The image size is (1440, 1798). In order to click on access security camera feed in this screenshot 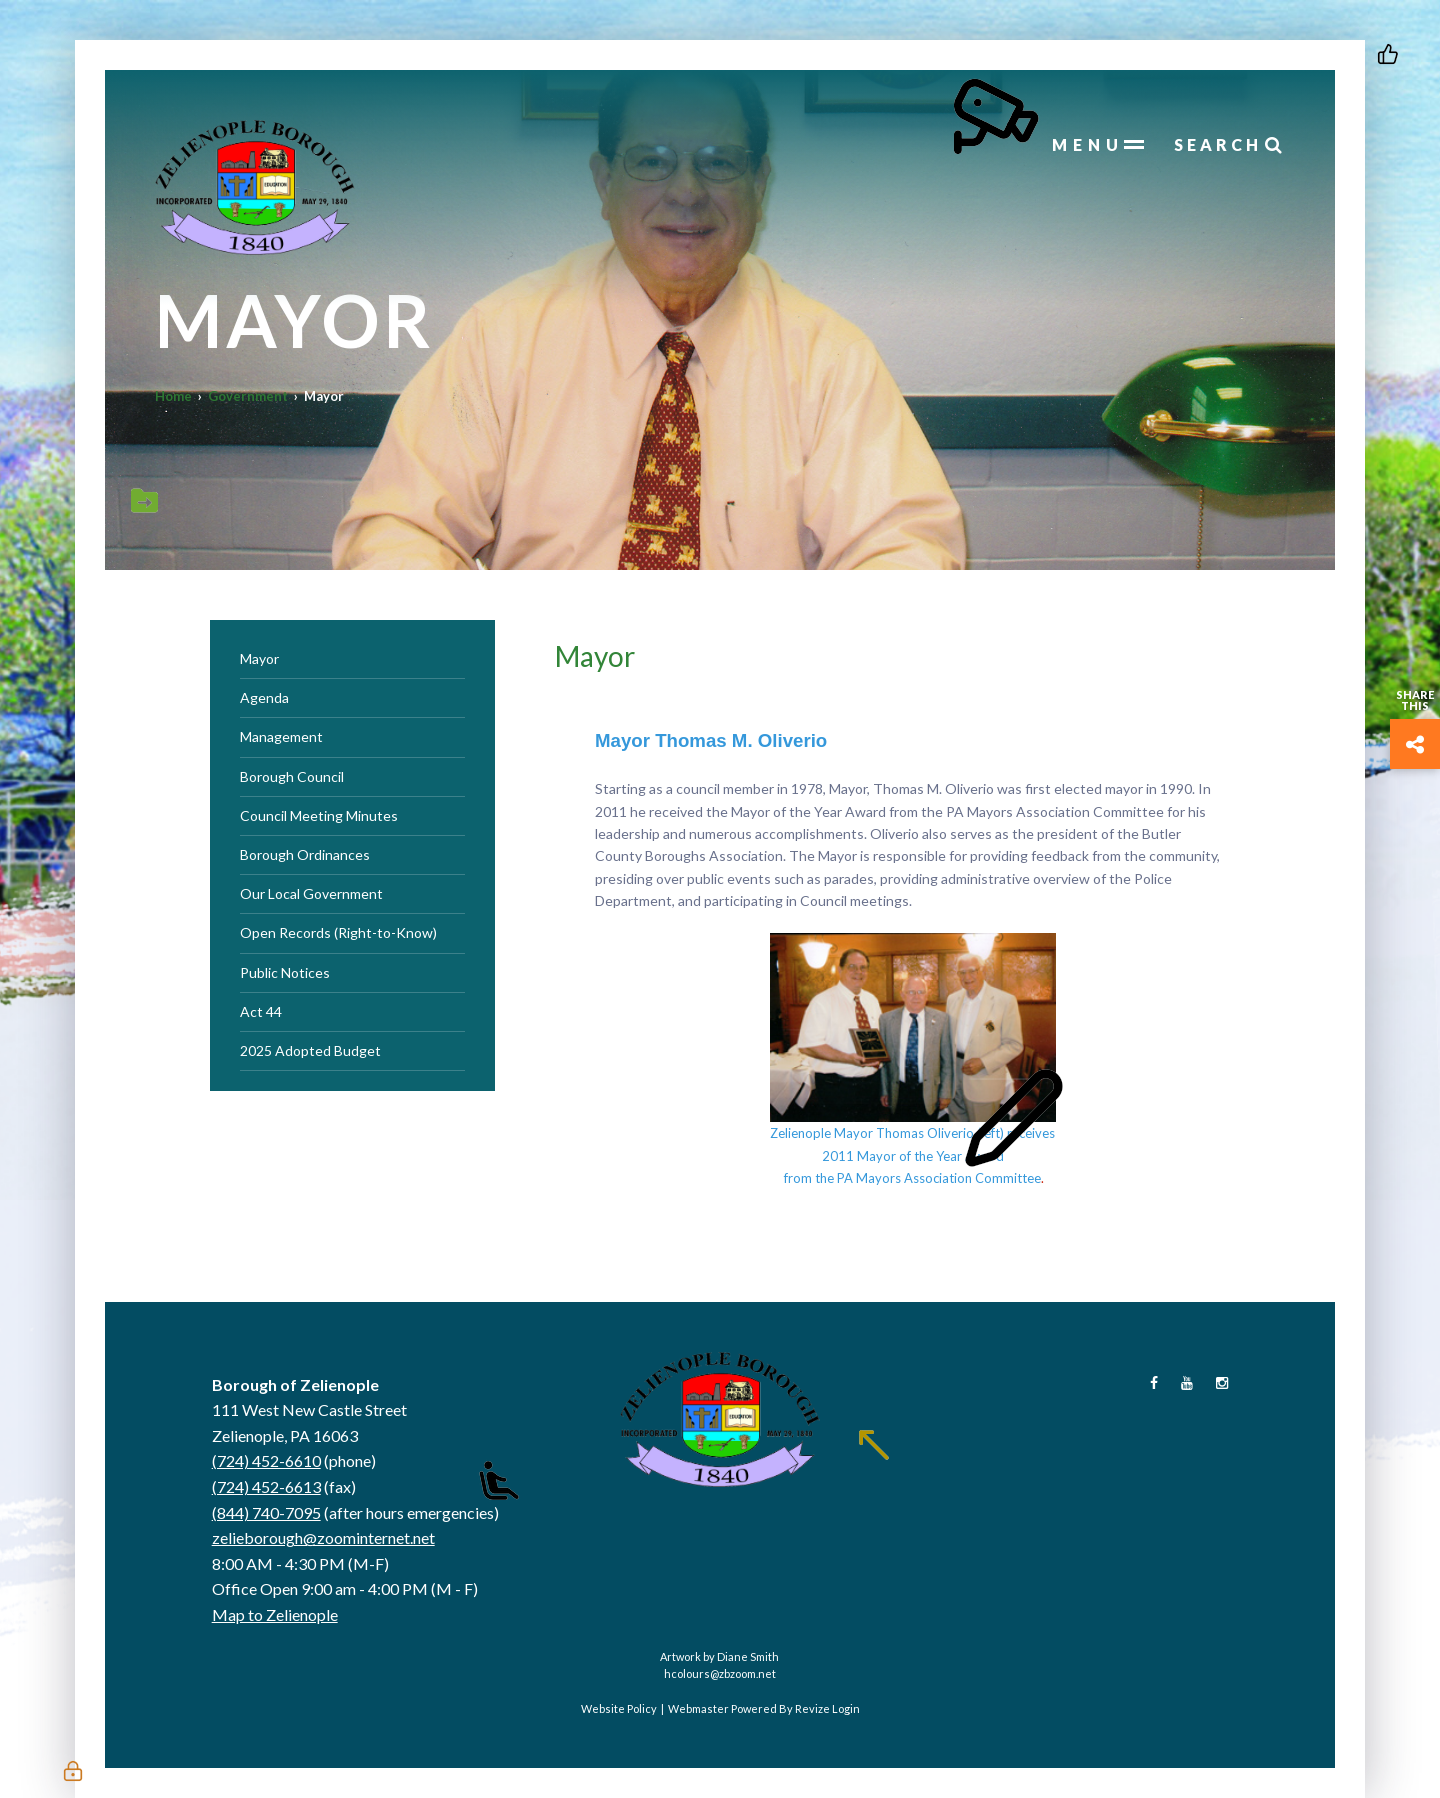, I will do `click(997, 114)`.